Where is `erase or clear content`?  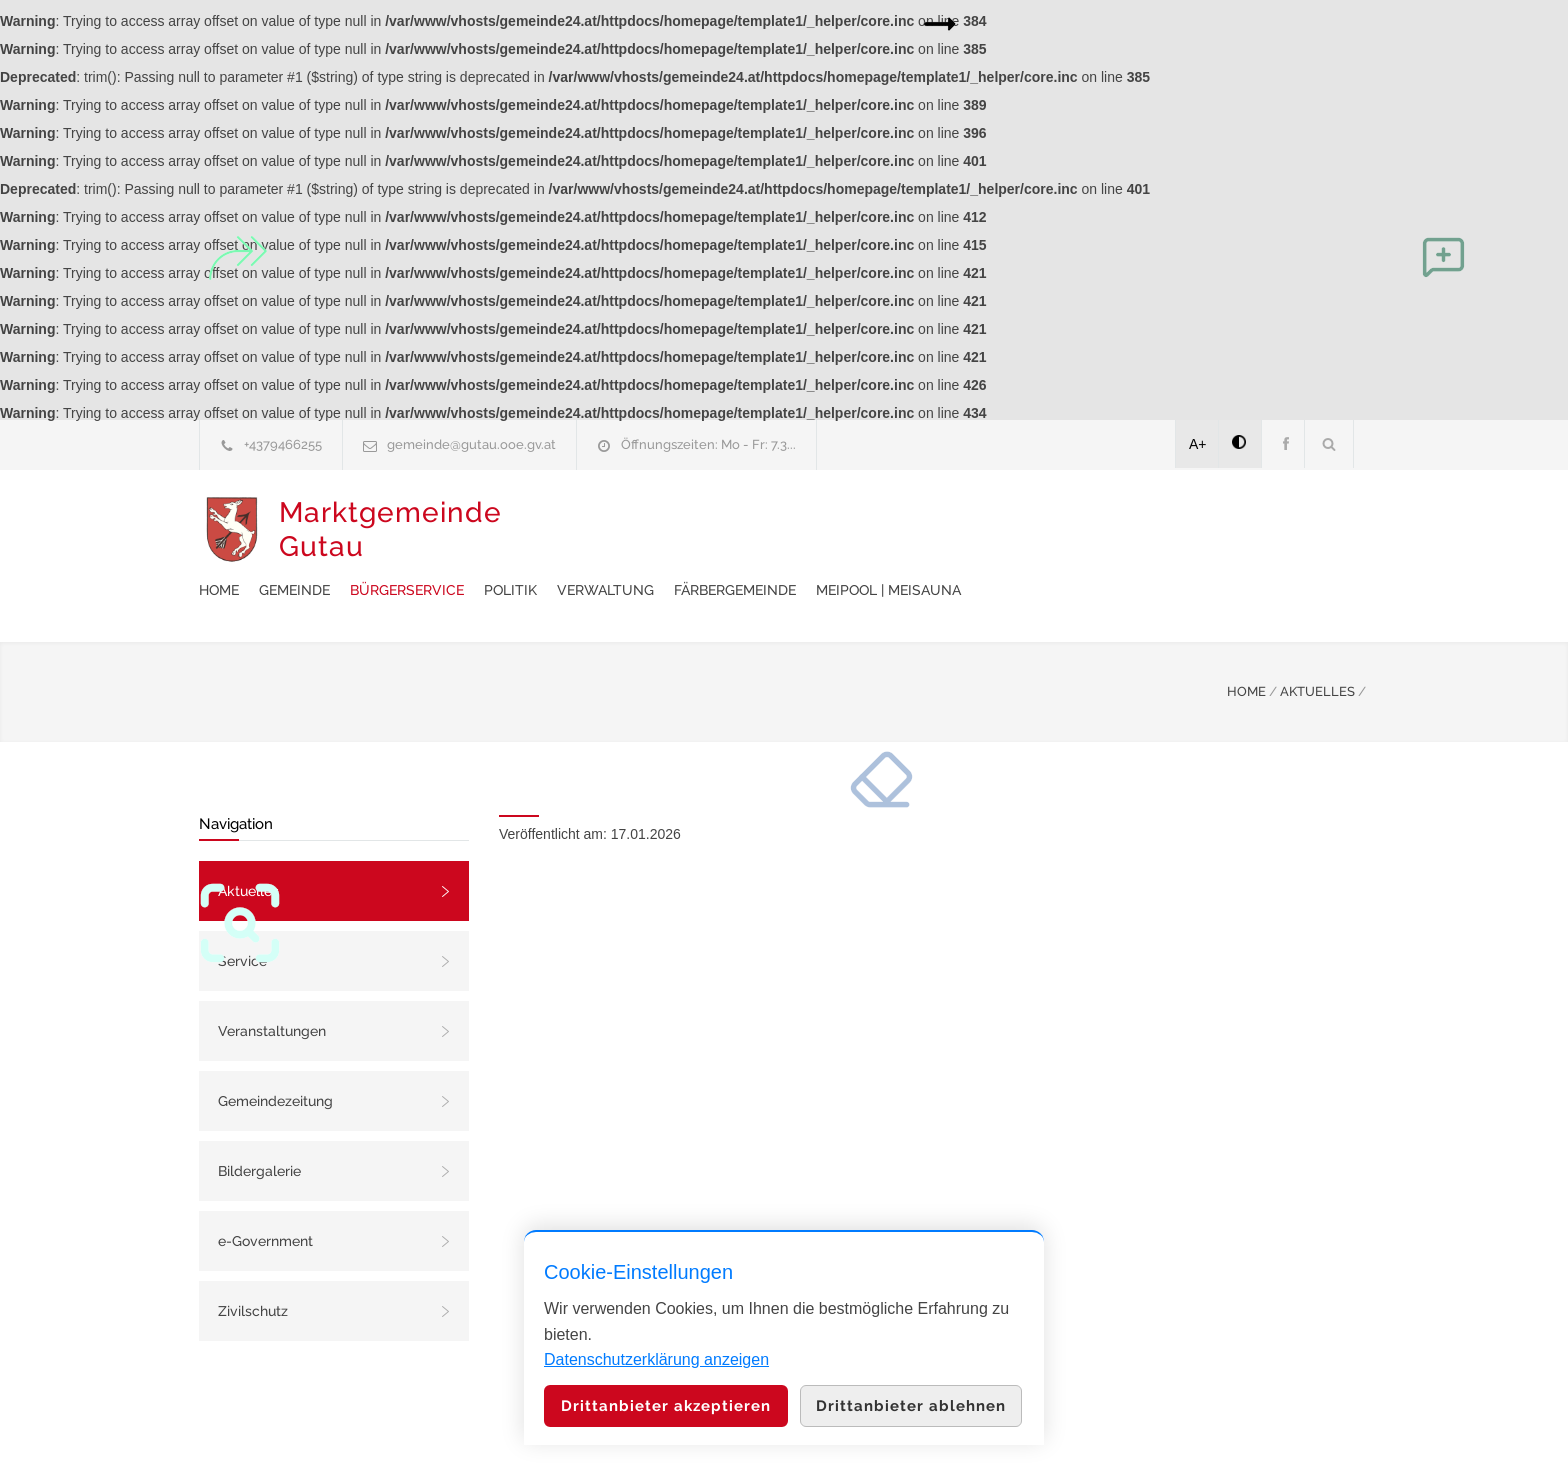 erase or clear content is located at coordinates (881, 779).